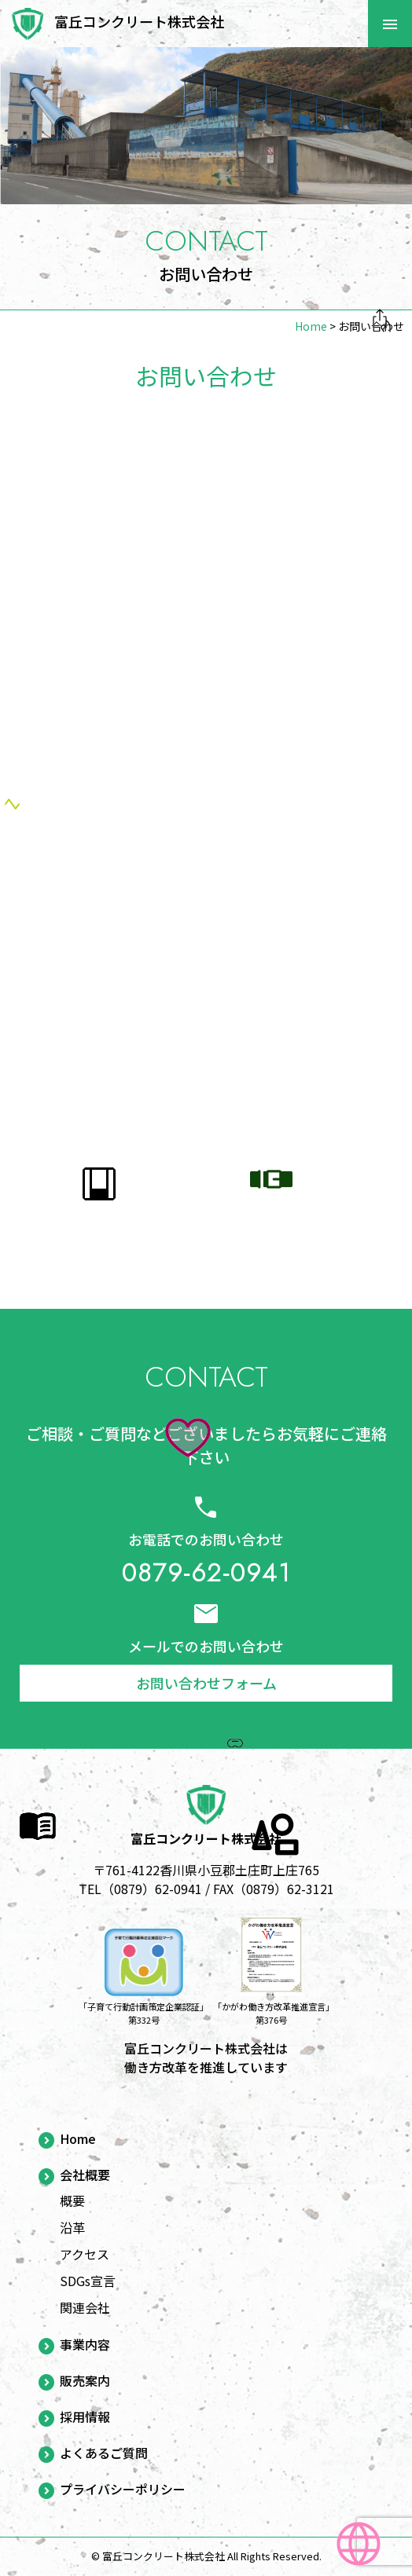 This screenshot has height=2576, width=412. Describe the element at coordinates (271, 1179) in the screenshot. I see `access clothing or accessories settings` at that location.